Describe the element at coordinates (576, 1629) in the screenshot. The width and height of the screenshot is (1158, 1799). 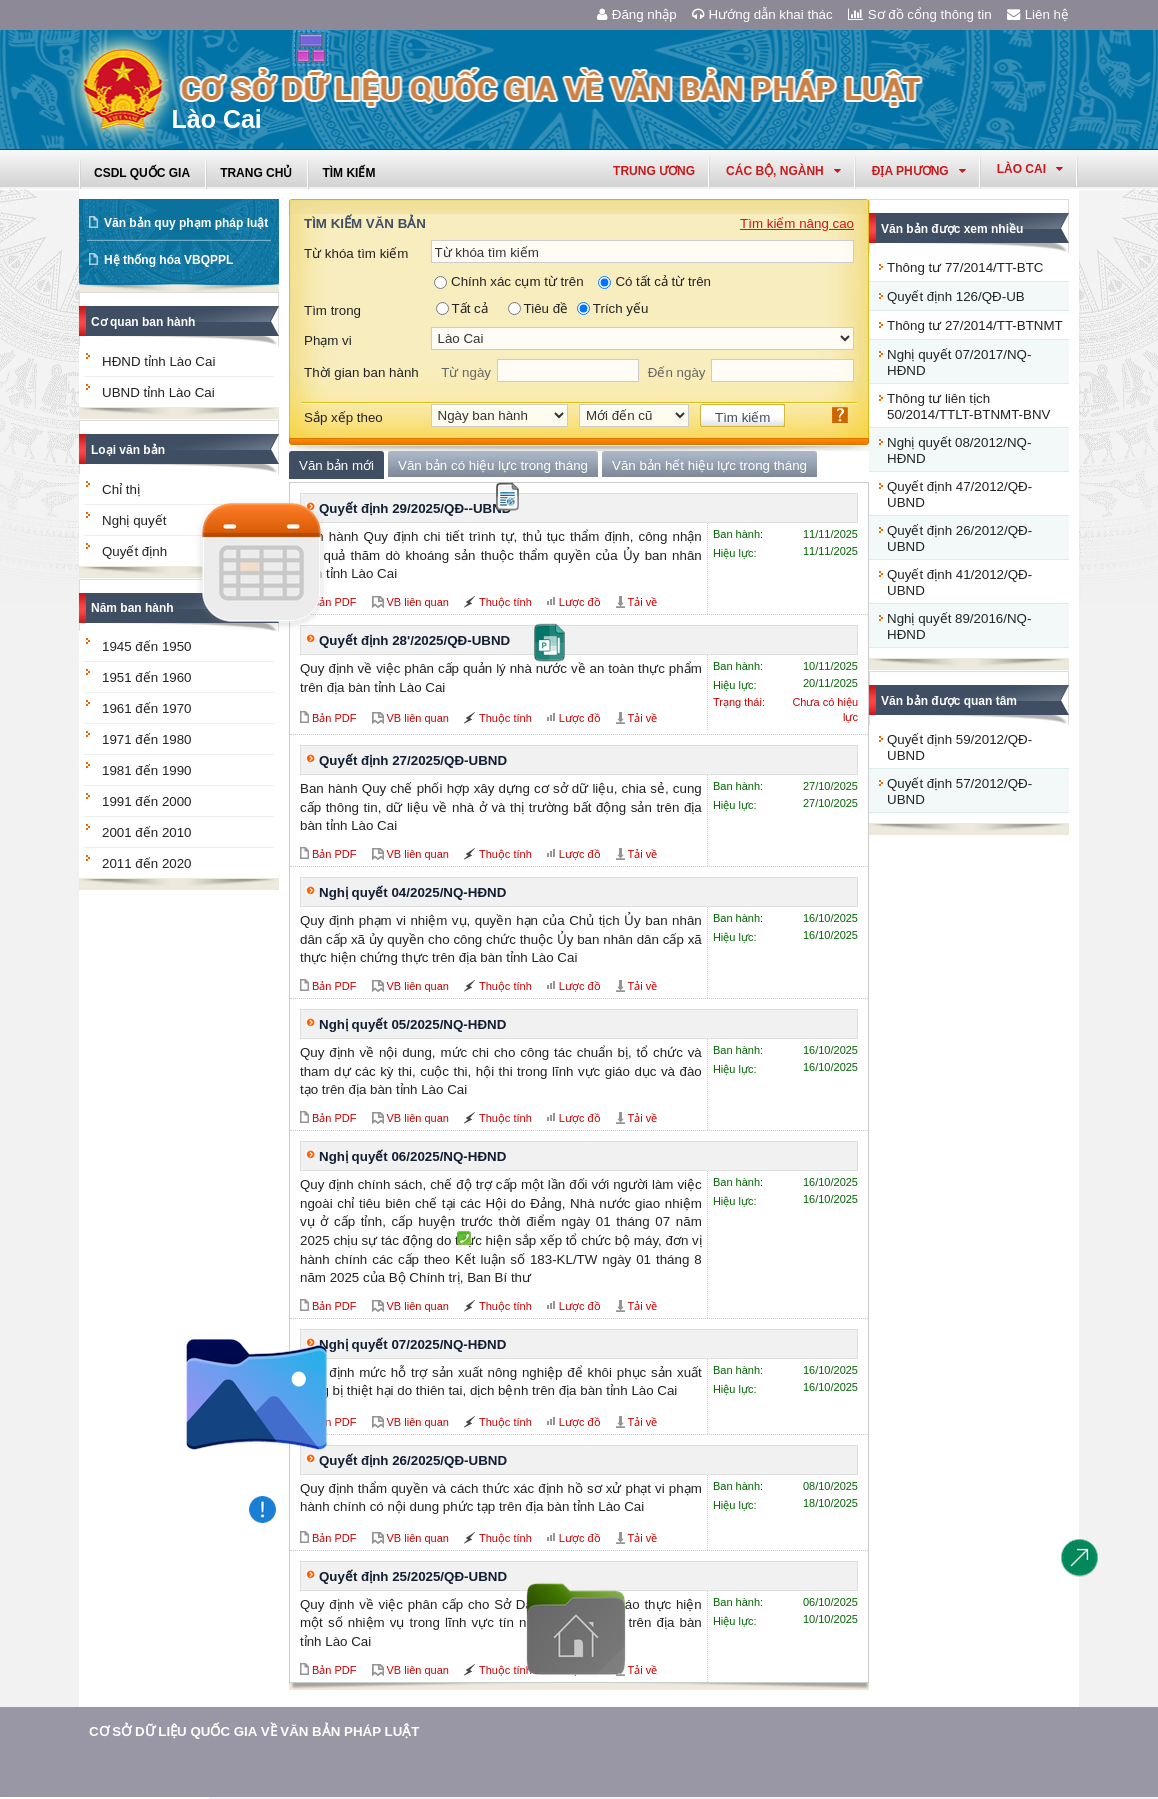
I see `access your home folder` at that location.